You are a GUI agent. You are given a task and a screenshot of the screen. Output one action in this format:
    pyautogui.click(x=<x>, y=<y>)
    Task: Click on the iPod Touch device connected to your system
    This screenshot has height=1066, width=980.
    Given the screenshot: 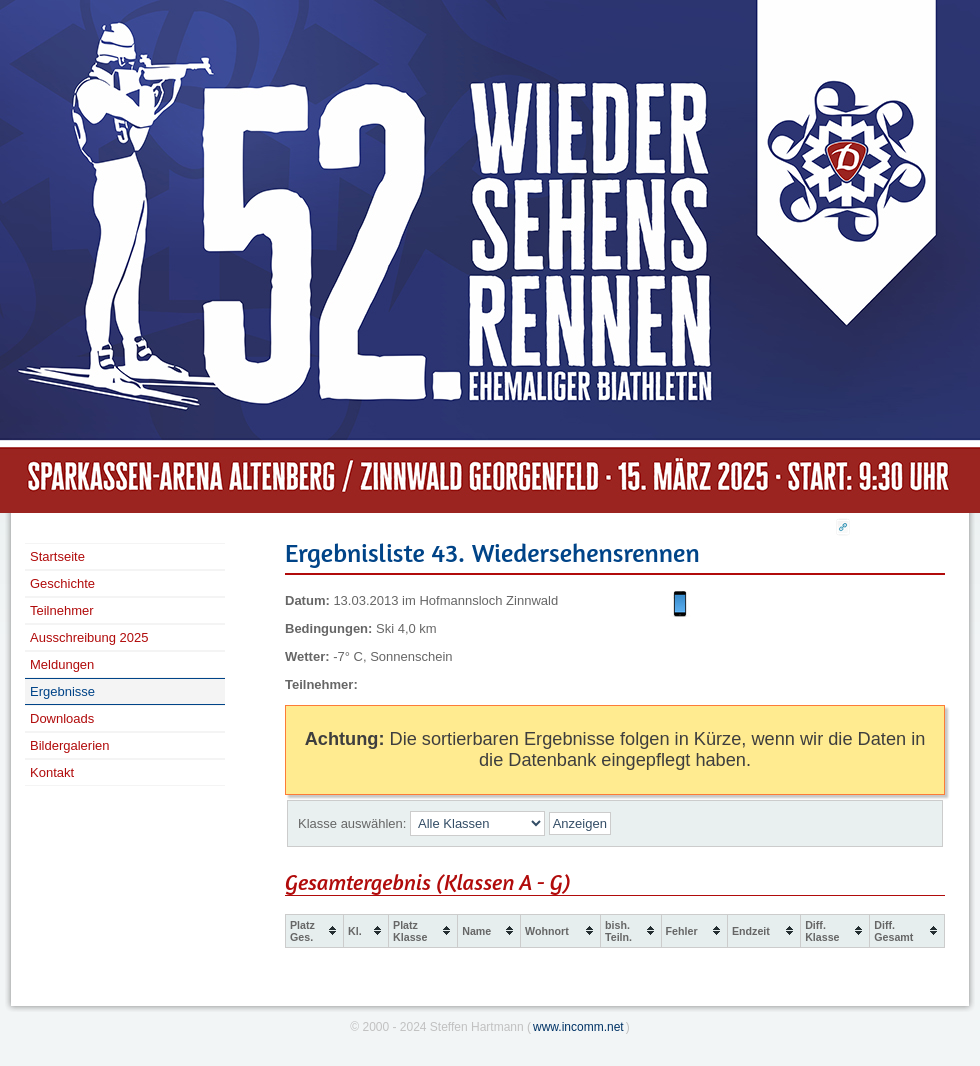 What is the action you would take?
    pyautogui.click(x=680, y=604)
    